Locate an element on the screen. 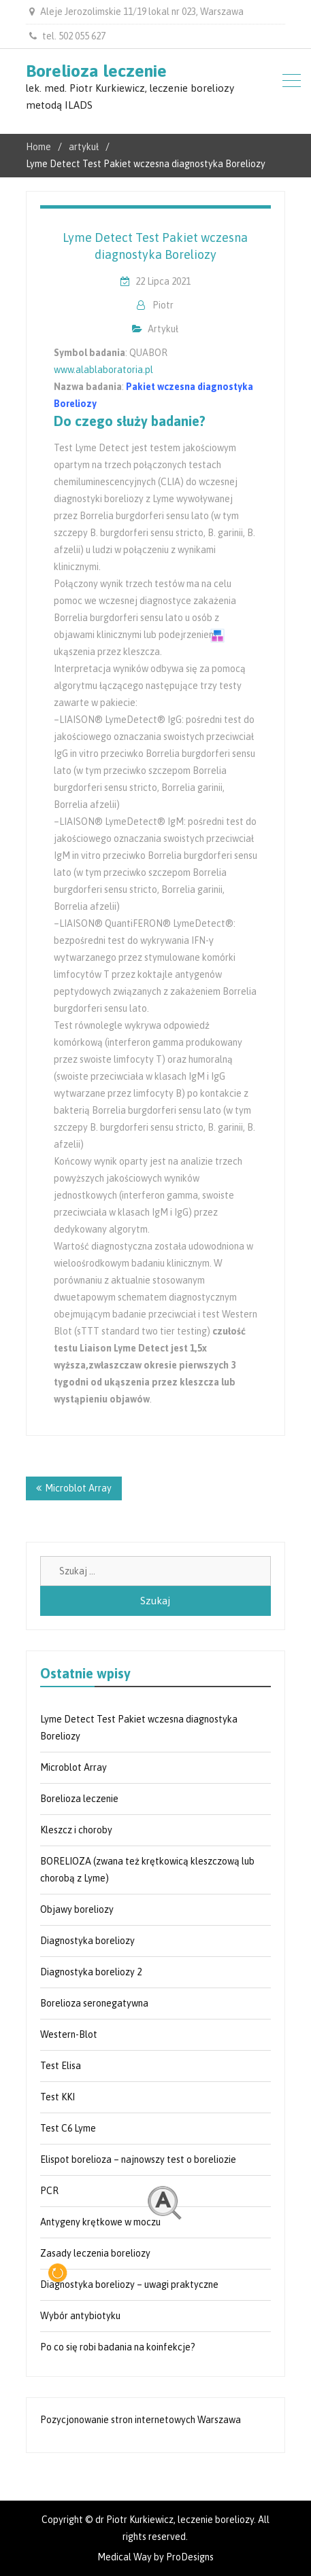  search for files or documents is located at coordinates (165, 2203).